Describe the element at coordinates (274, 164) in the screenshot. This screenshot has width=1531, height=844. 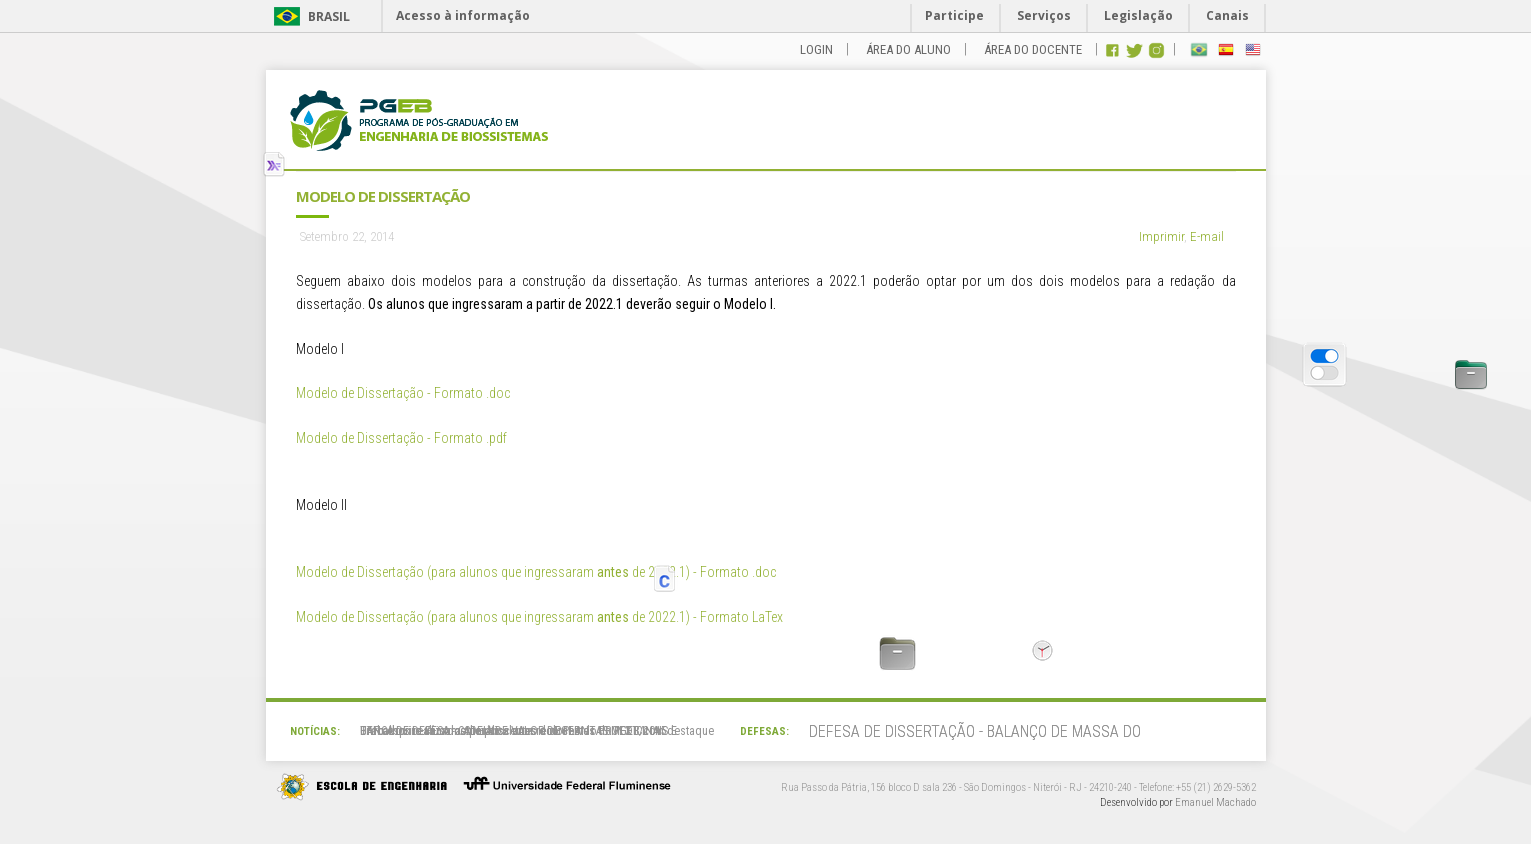
I see `a haskell source code file` at that location.